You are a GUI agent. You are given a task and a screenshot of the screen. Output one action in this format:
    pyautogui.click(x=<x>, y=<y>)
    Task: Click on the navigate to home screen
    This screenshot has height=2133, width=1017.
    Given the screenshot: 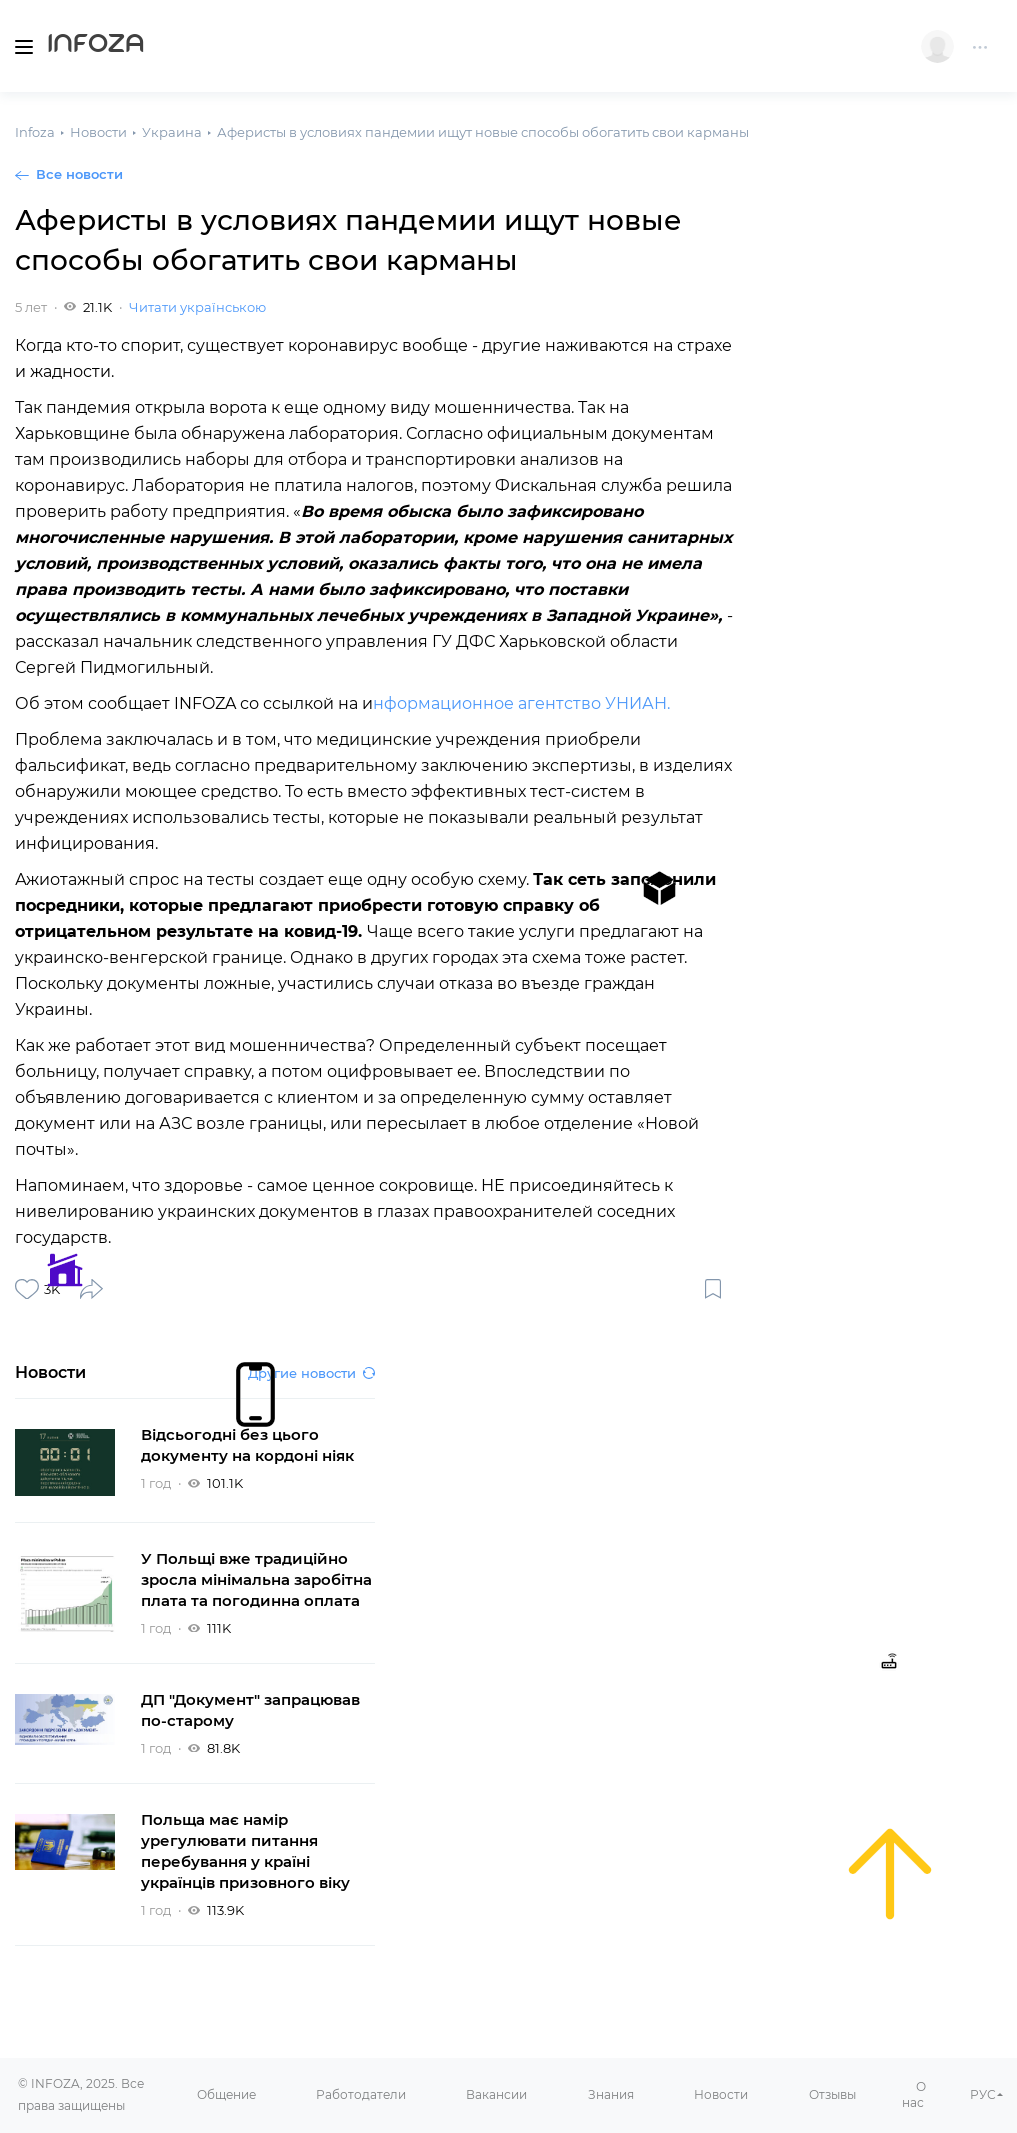 What is the action you would take?
    pyautogui.click(x=65, y=1270)
    